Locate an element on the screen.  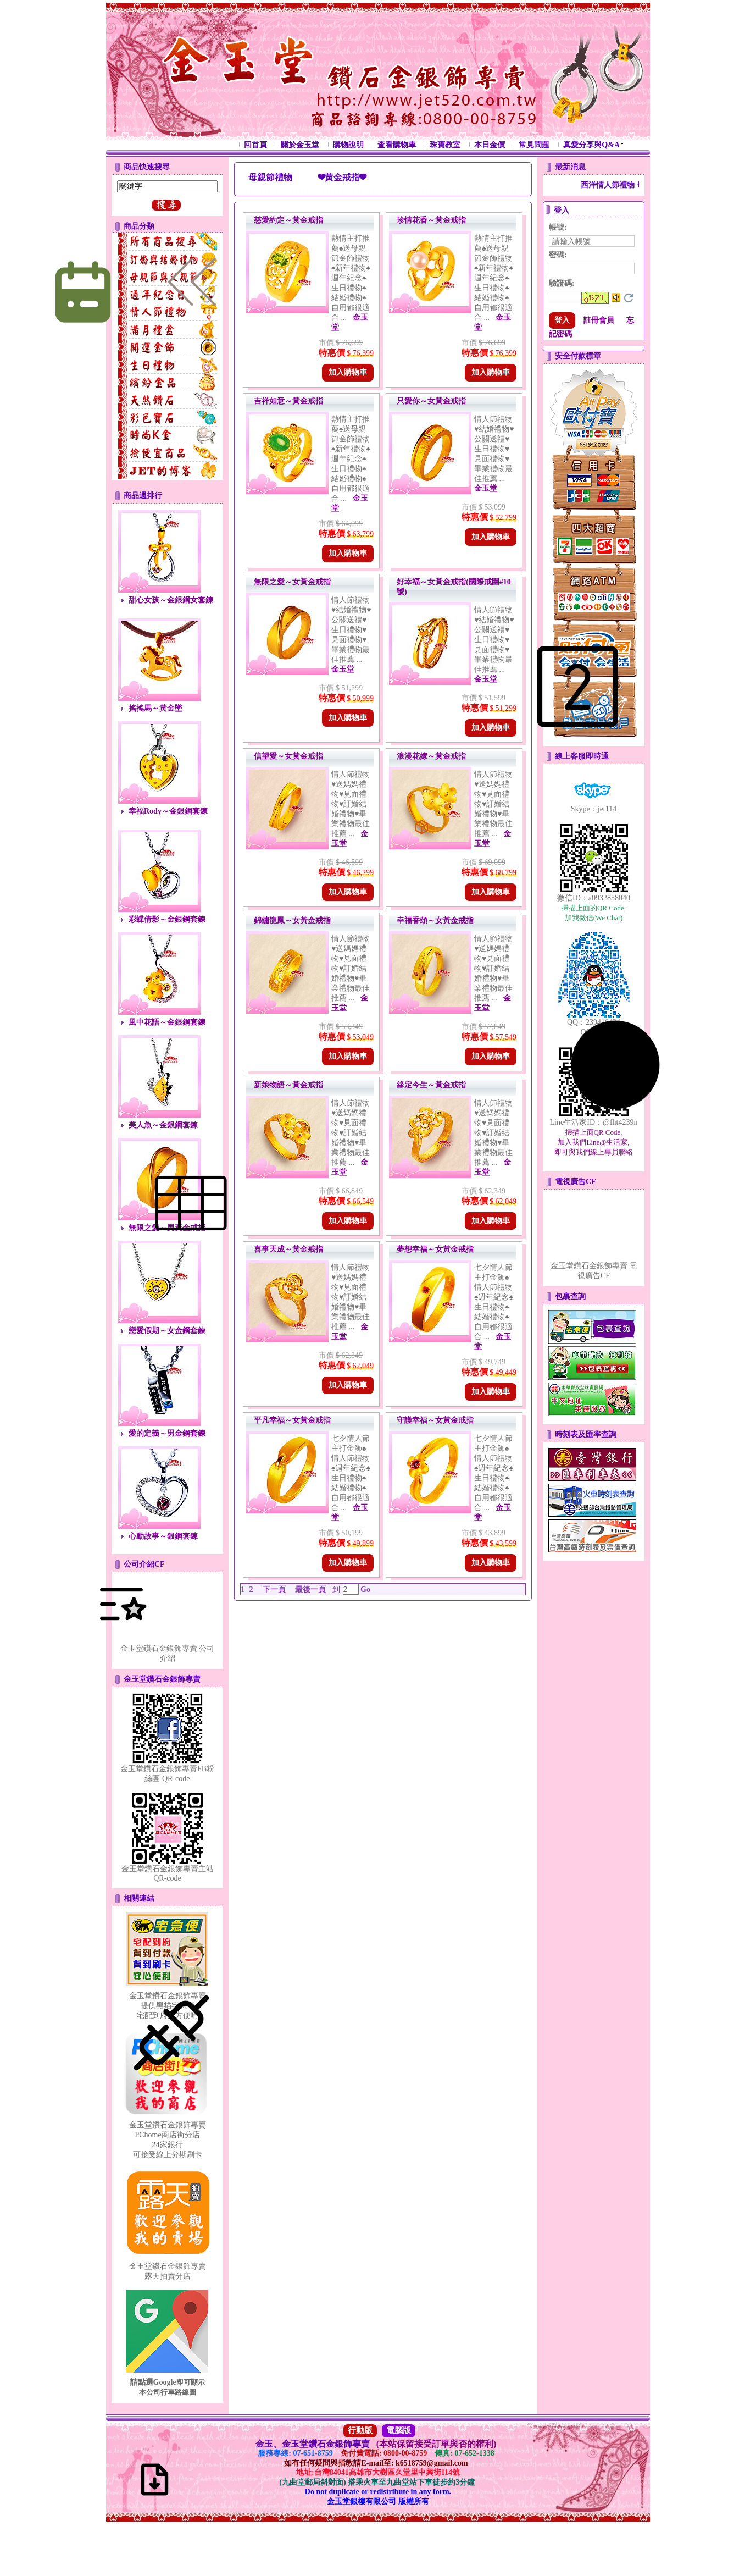
download file is located at coordinates (154, 2479).